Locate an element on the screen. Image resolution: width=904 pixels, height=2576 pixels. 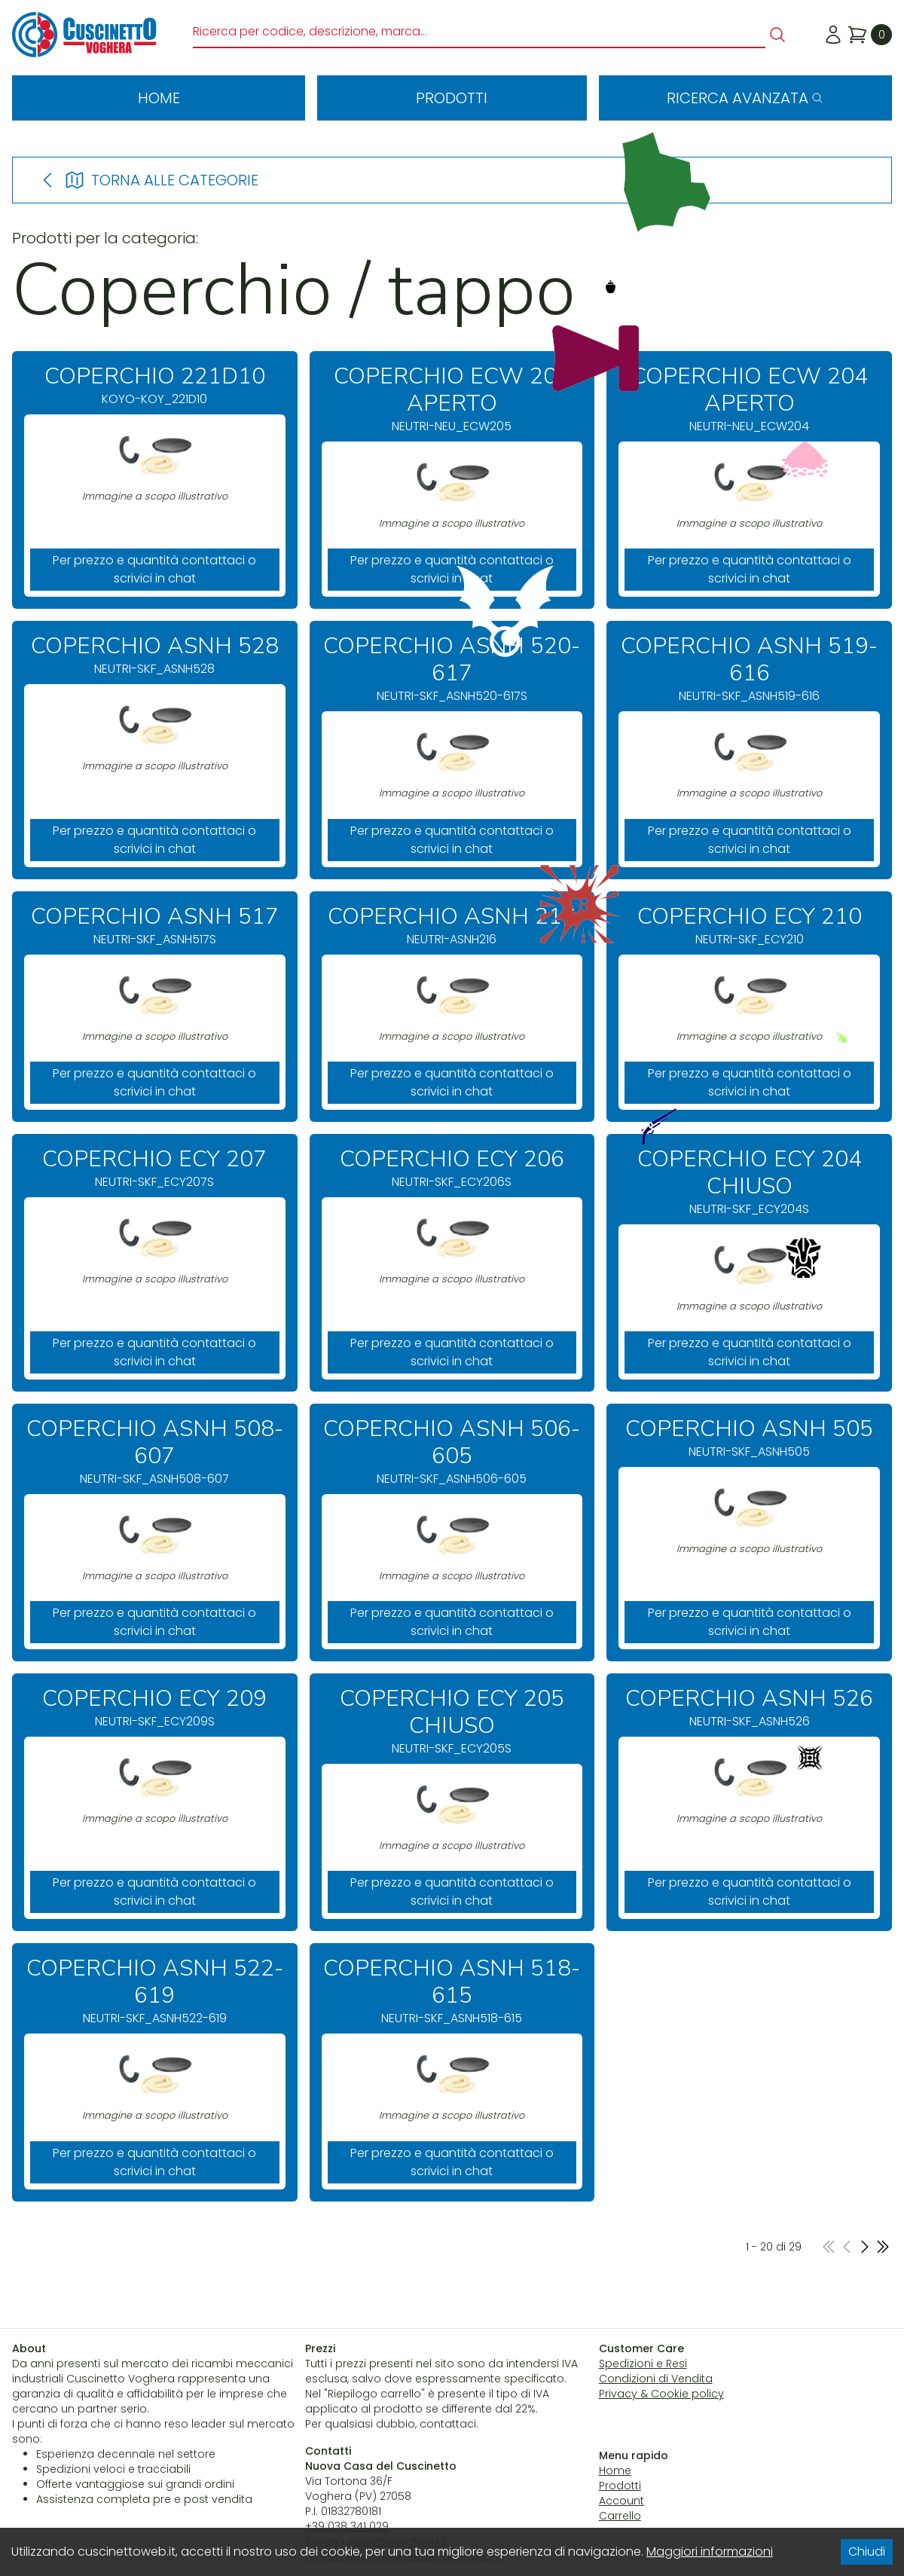
indicates a chemical reaction or potion effect is located at coordinates (841, 1037).